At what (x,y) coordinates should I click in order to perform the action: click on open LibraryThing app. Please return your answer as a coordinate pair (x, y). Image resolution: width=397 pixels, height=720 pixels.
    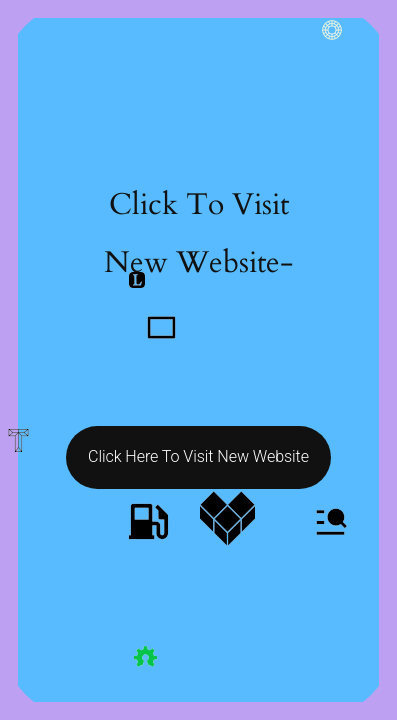
    Looking at the image, I should click on (137, 280).